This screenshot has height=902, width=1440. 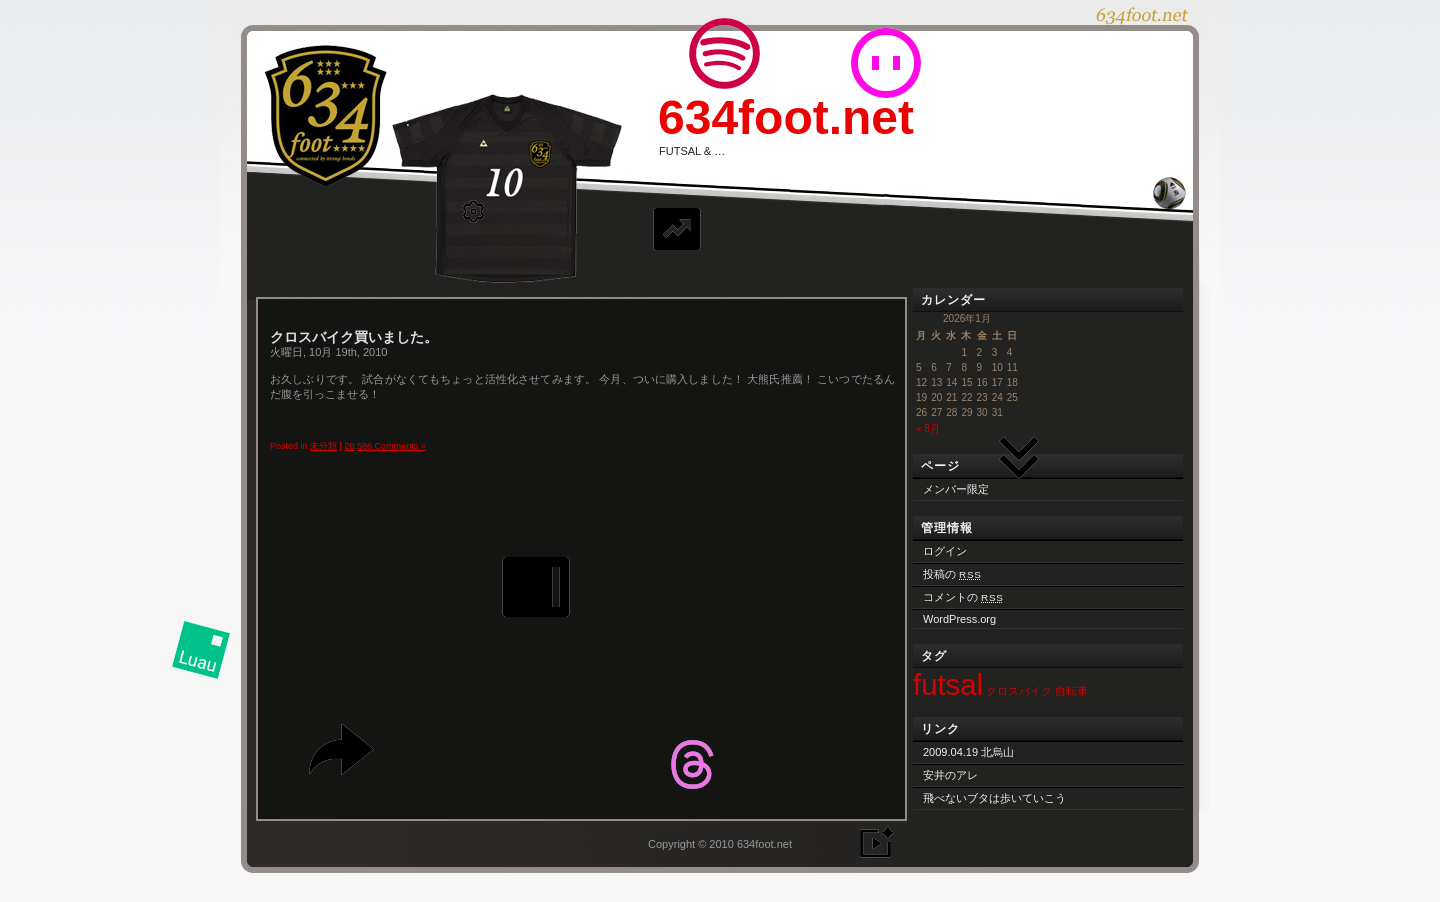 I want to click on luau programming language logo, so click(x=201, y=650).